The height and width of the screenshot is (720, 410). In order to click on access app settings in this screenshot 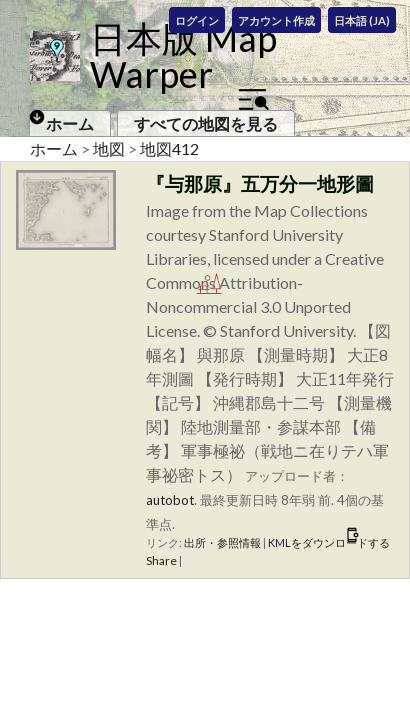, I will do `click(352, 535)`.